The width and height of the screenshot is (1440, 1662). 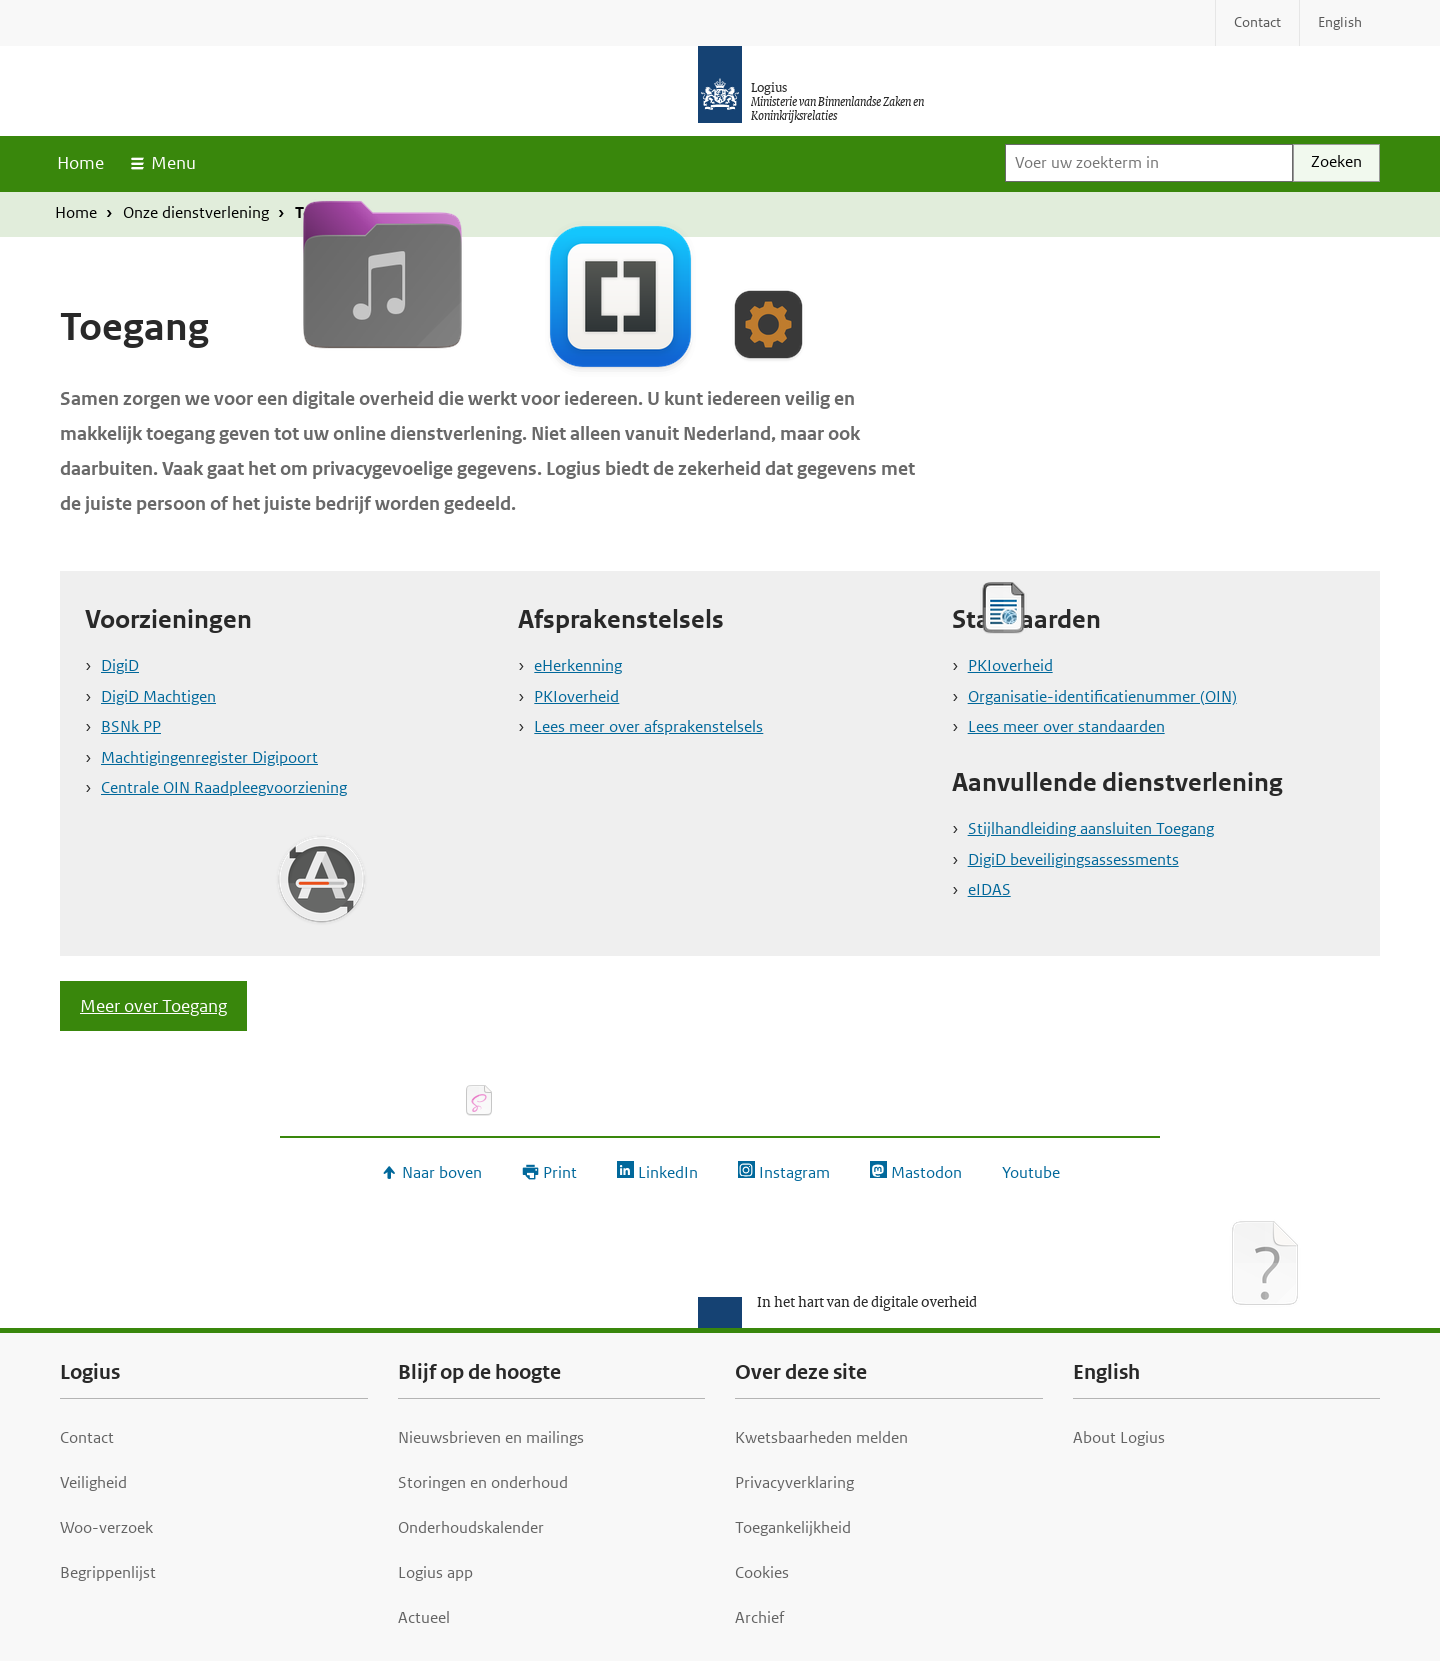 What do you see at coordinates (479, 1100) in the screenshot?
I see `scss stylesheet file` at bounding box center [479, 1100].